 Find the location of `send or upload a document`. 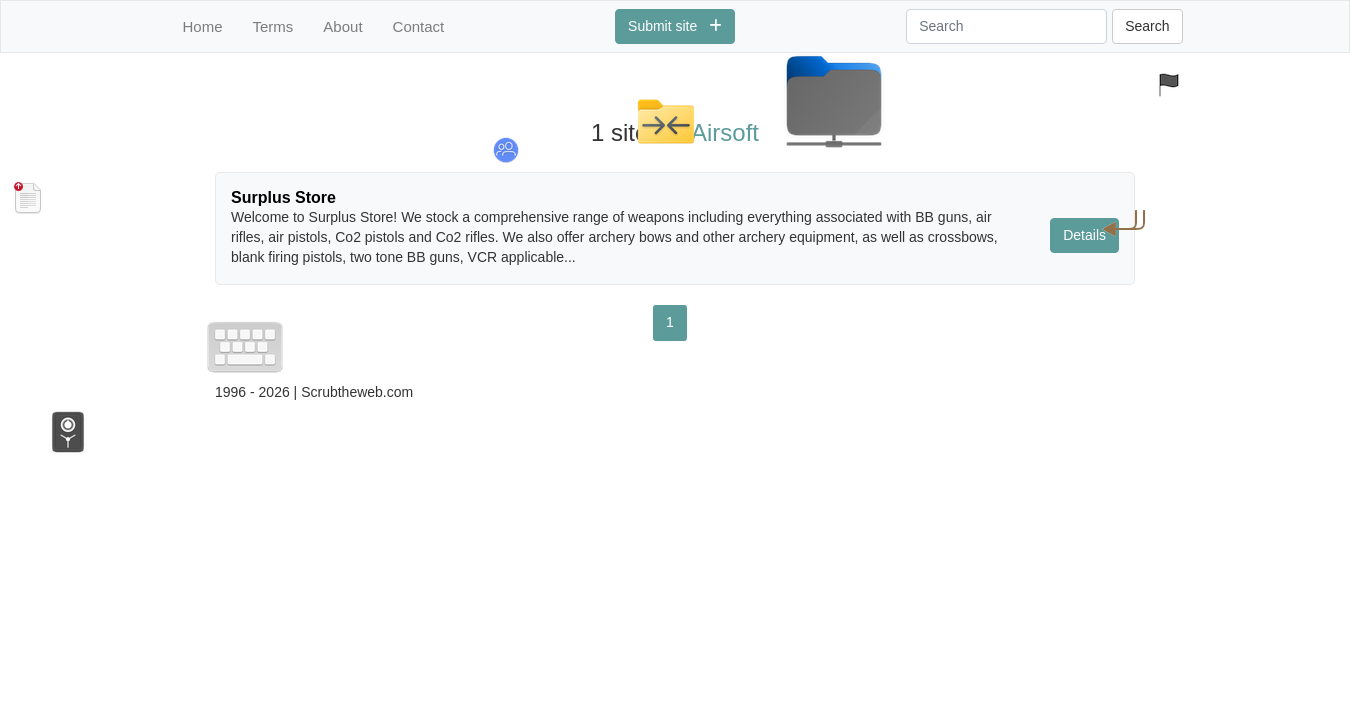

send or upload a document is located at coordinates (28, 198).